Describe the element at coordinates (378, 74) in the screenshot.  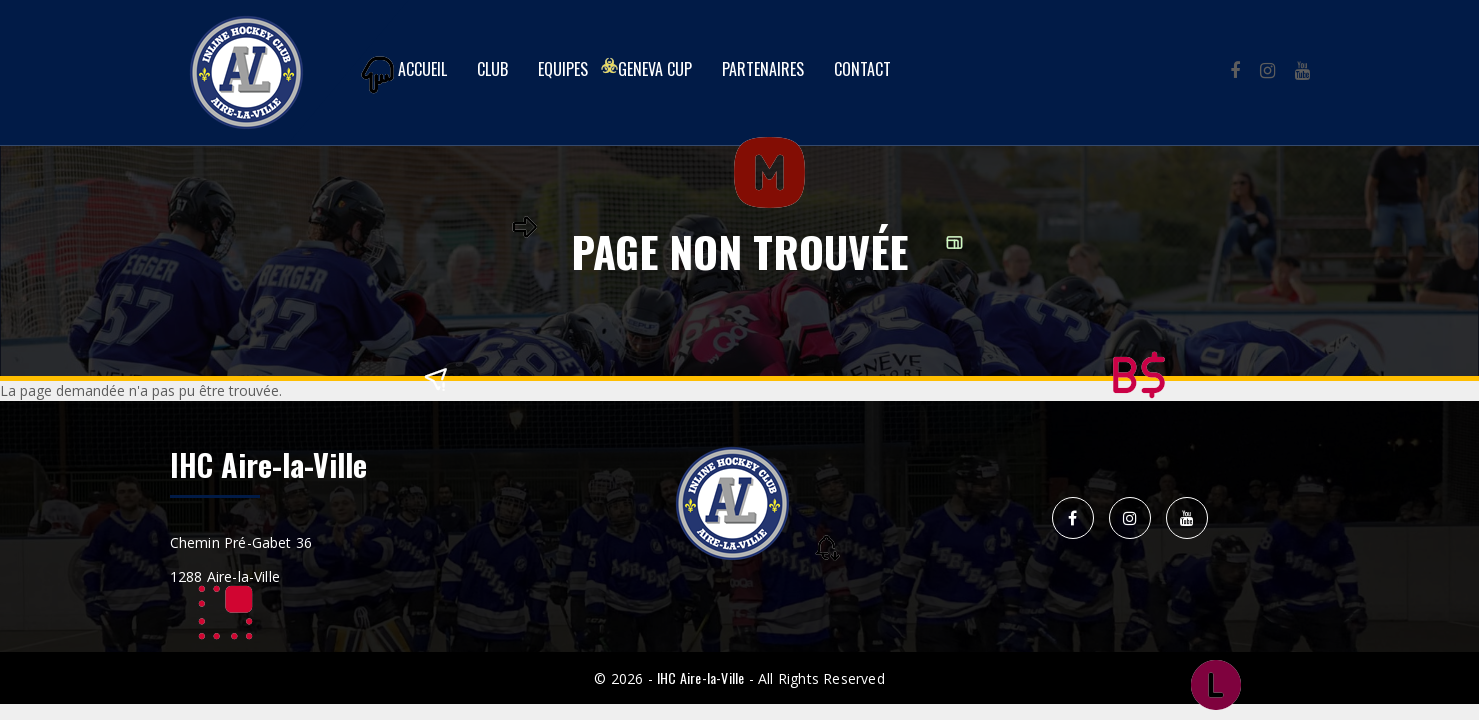
I see `scroll down or swipe downward` at that location.